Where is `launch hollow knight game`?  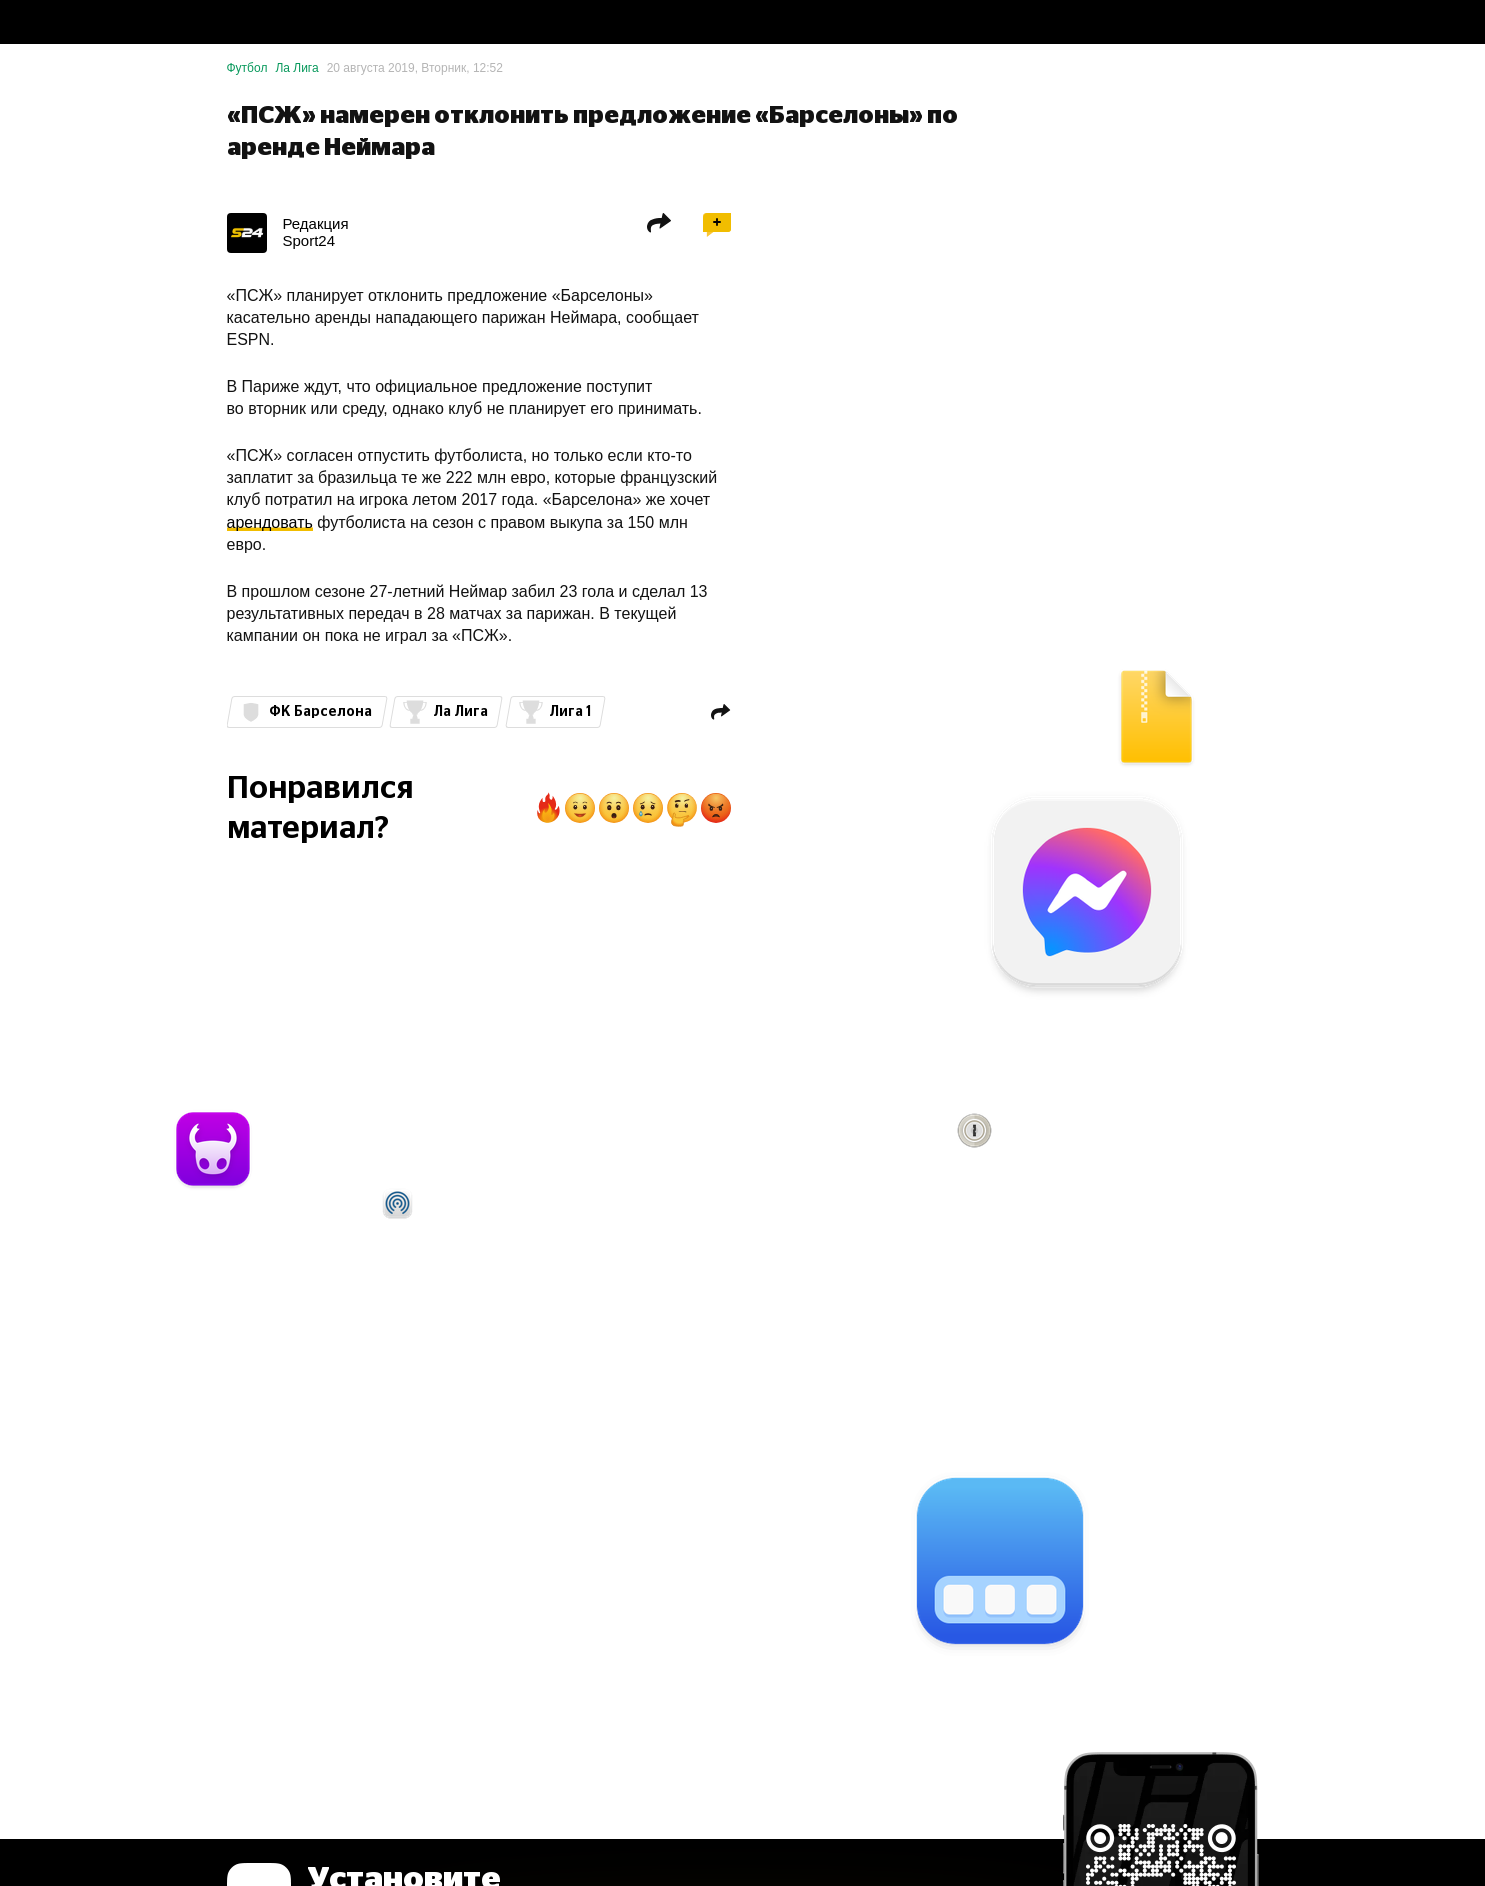
launch hollow knight game is located at coordinates (213, 1149).